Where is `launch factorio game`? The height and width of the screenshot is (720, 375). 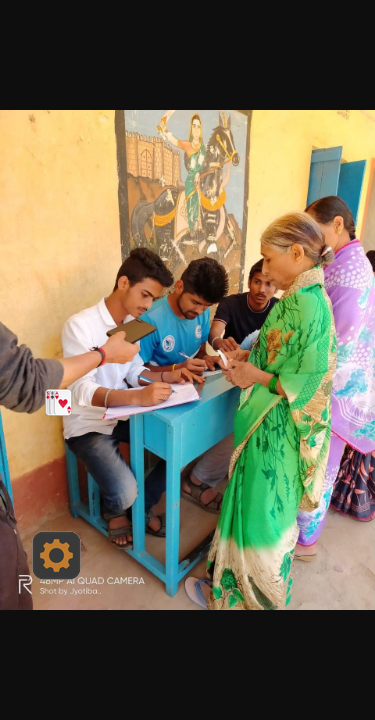
launch factorio game is located at coordinates (56, 555).